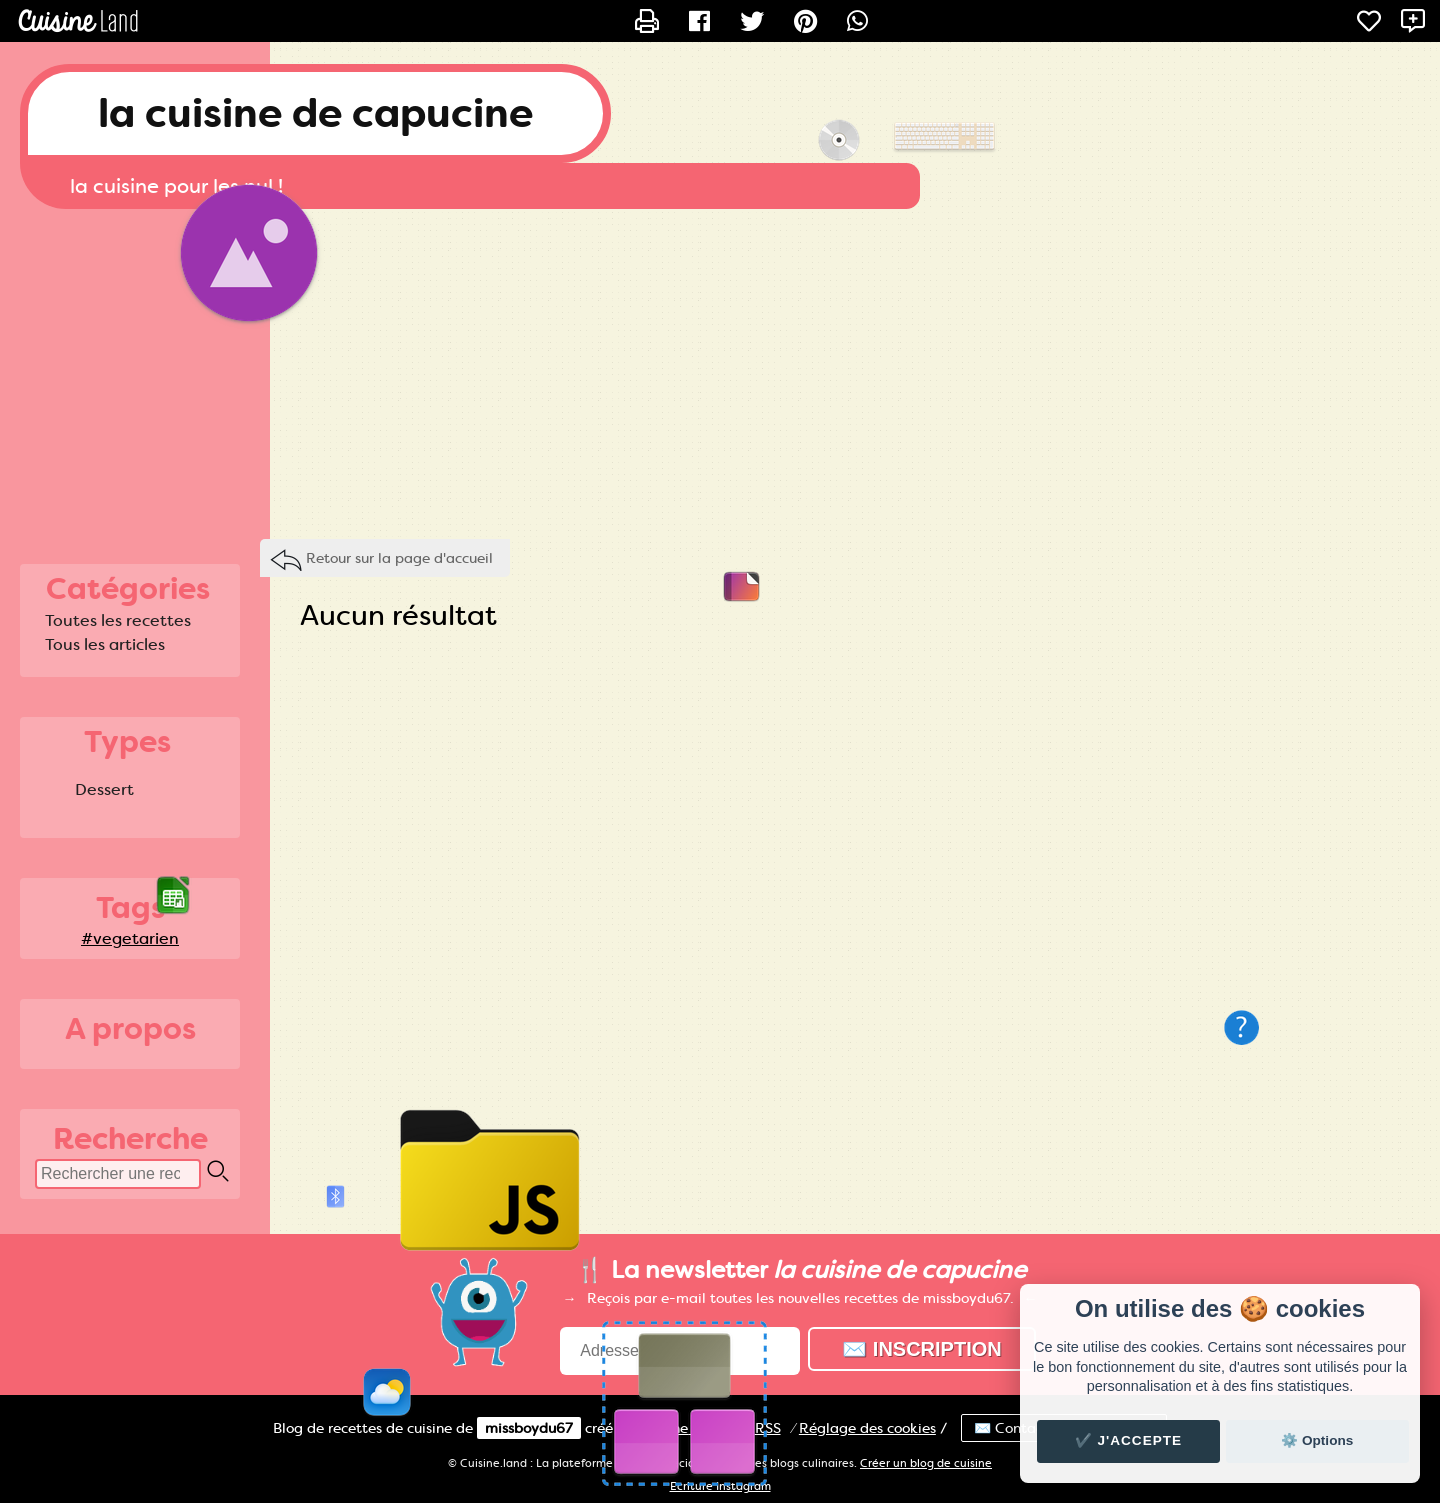 This screenshot has height=1503, width=1440. I want to click on indicates a photo or image file, so click(249, 253).